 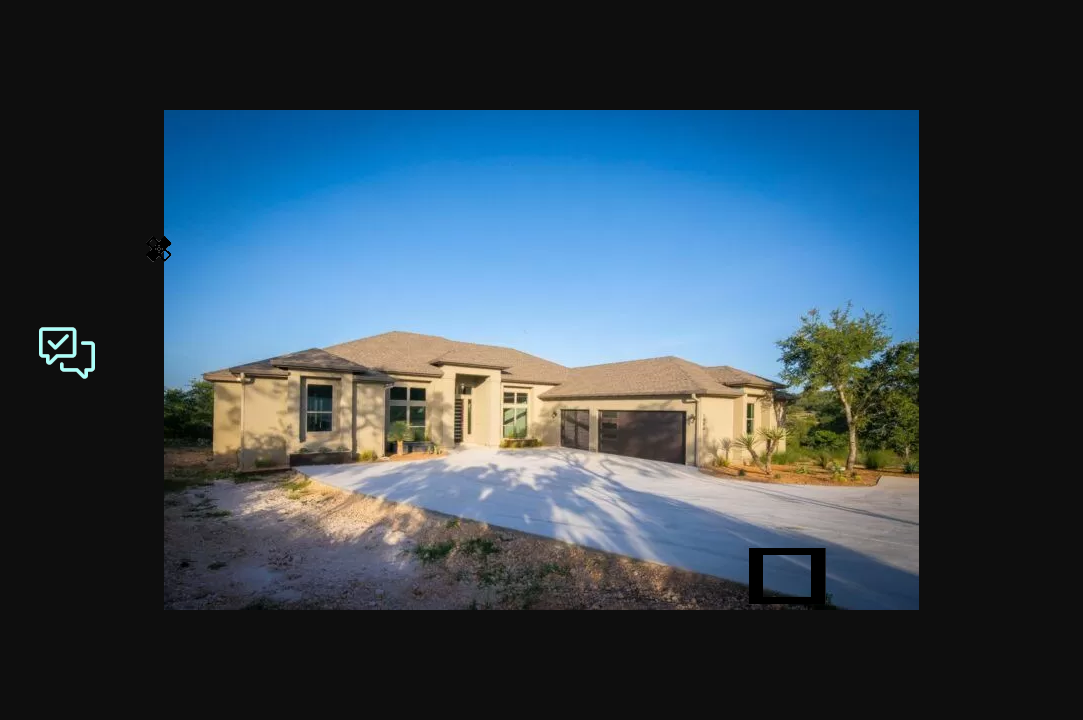 I want to click on indicates a discussion has been closed or resolved, so click(x=67, y=353).